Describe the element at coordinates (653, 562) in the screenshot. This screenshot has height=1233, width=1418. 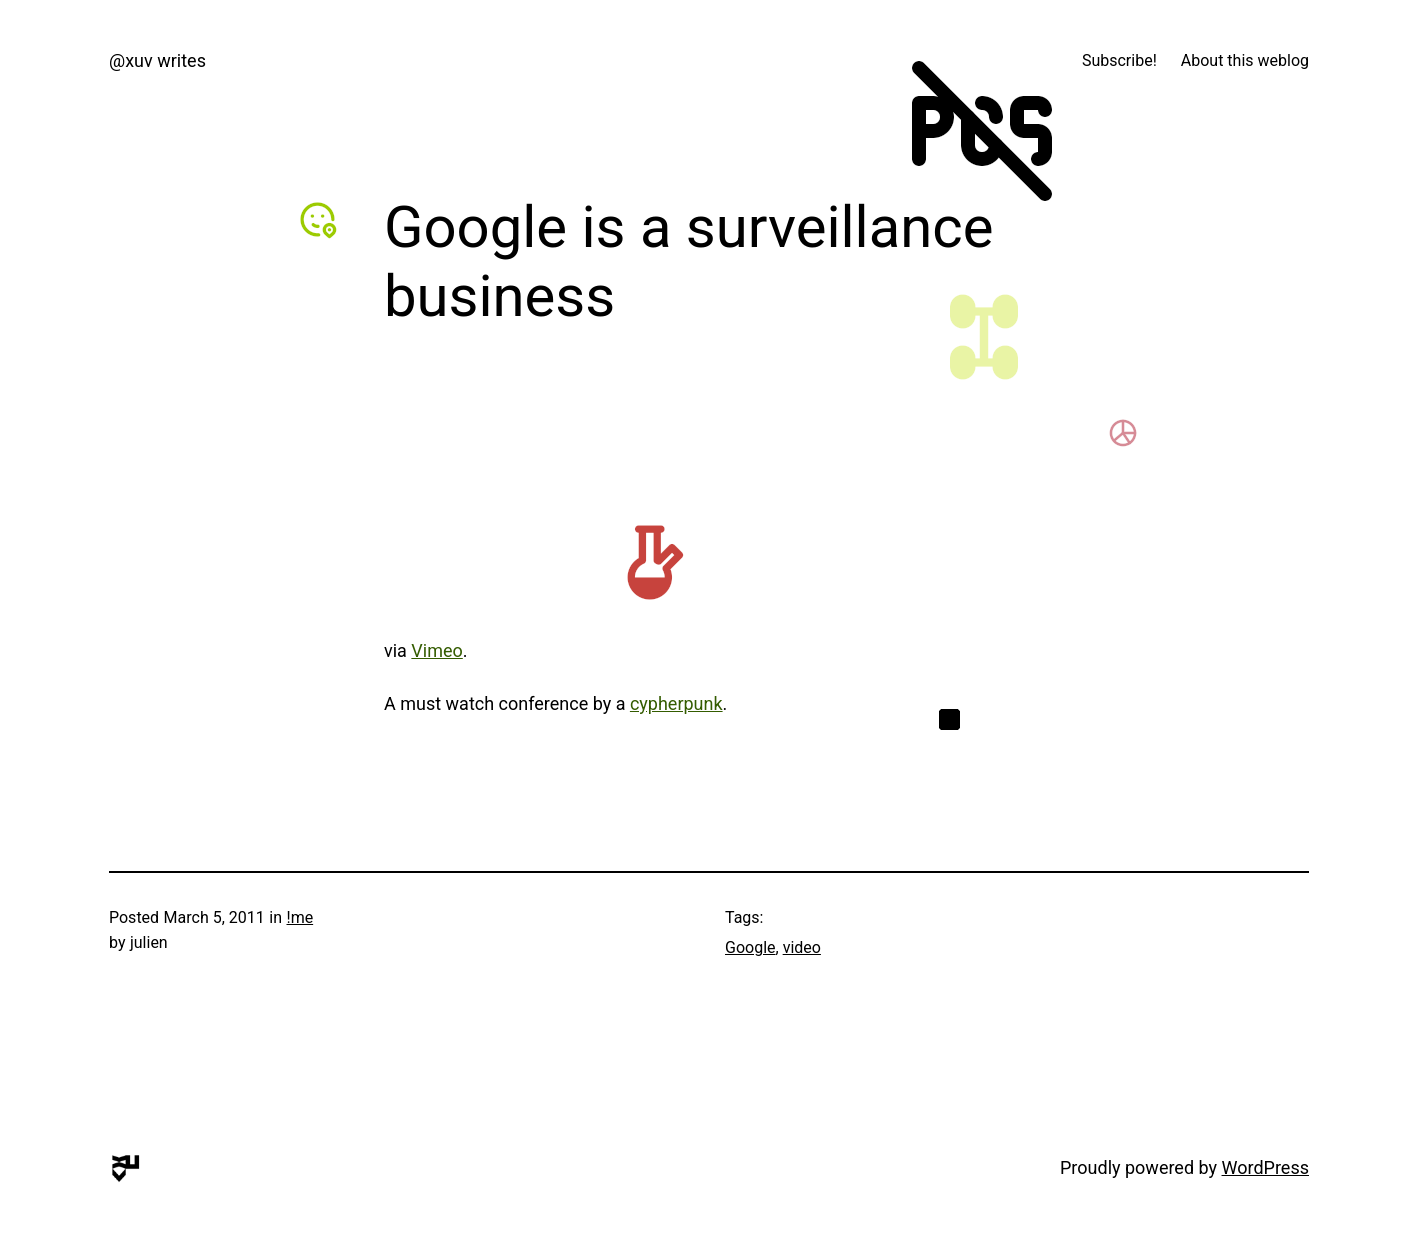
I see `access smoking or cannabis-related content` at that location.